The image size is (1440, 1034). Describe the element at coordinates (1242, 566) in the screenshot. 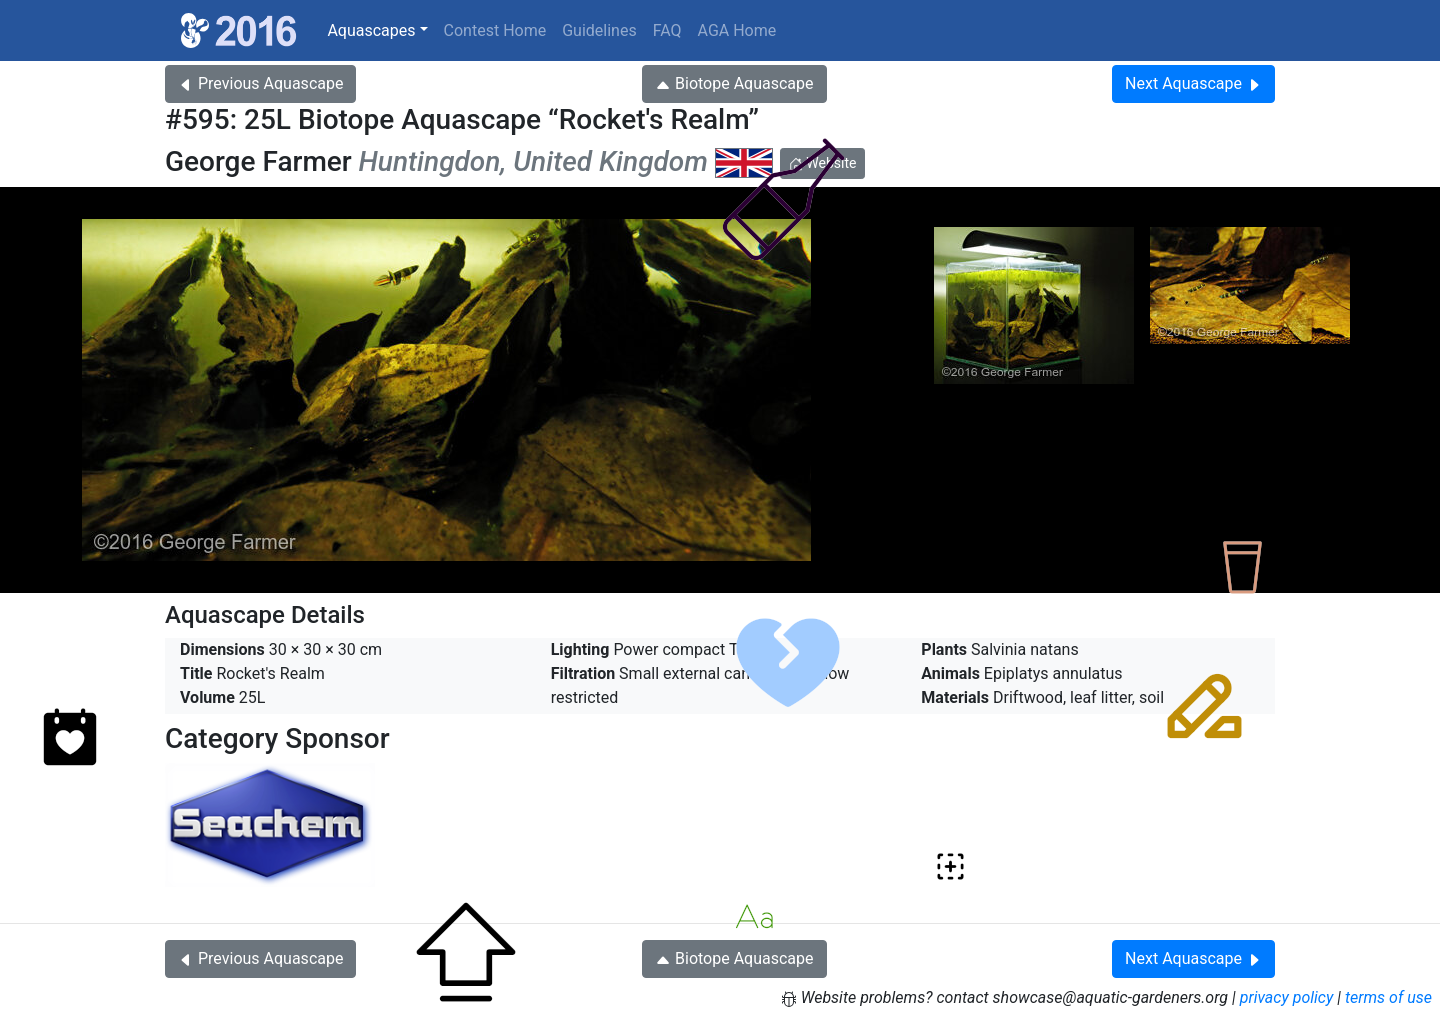

I see `view nearby bars or pubs` at that location.